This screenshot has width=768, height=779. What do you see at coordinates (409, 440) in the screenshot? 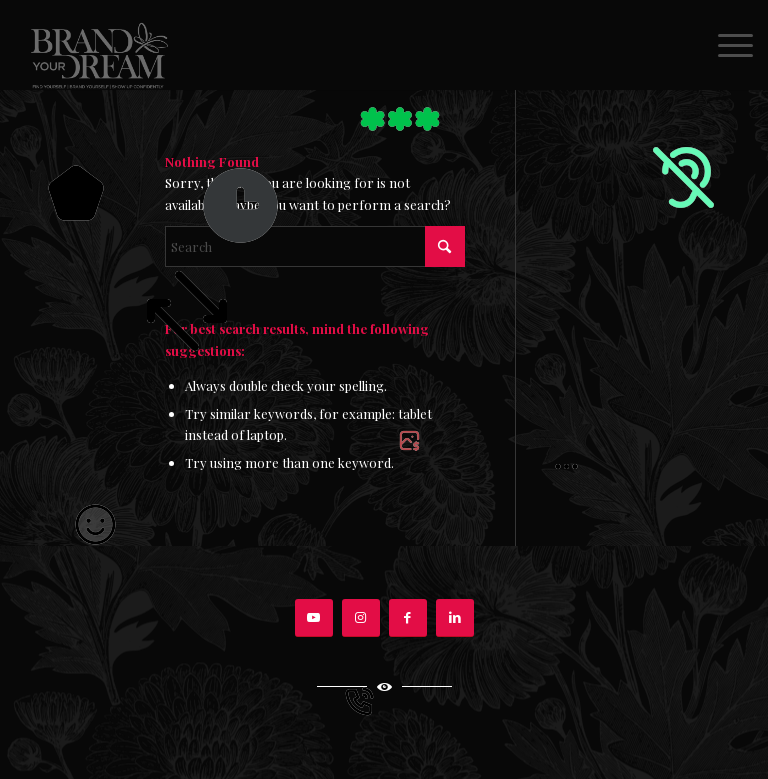
I see `view paid or premium photos` at bounding box center [409, 440].